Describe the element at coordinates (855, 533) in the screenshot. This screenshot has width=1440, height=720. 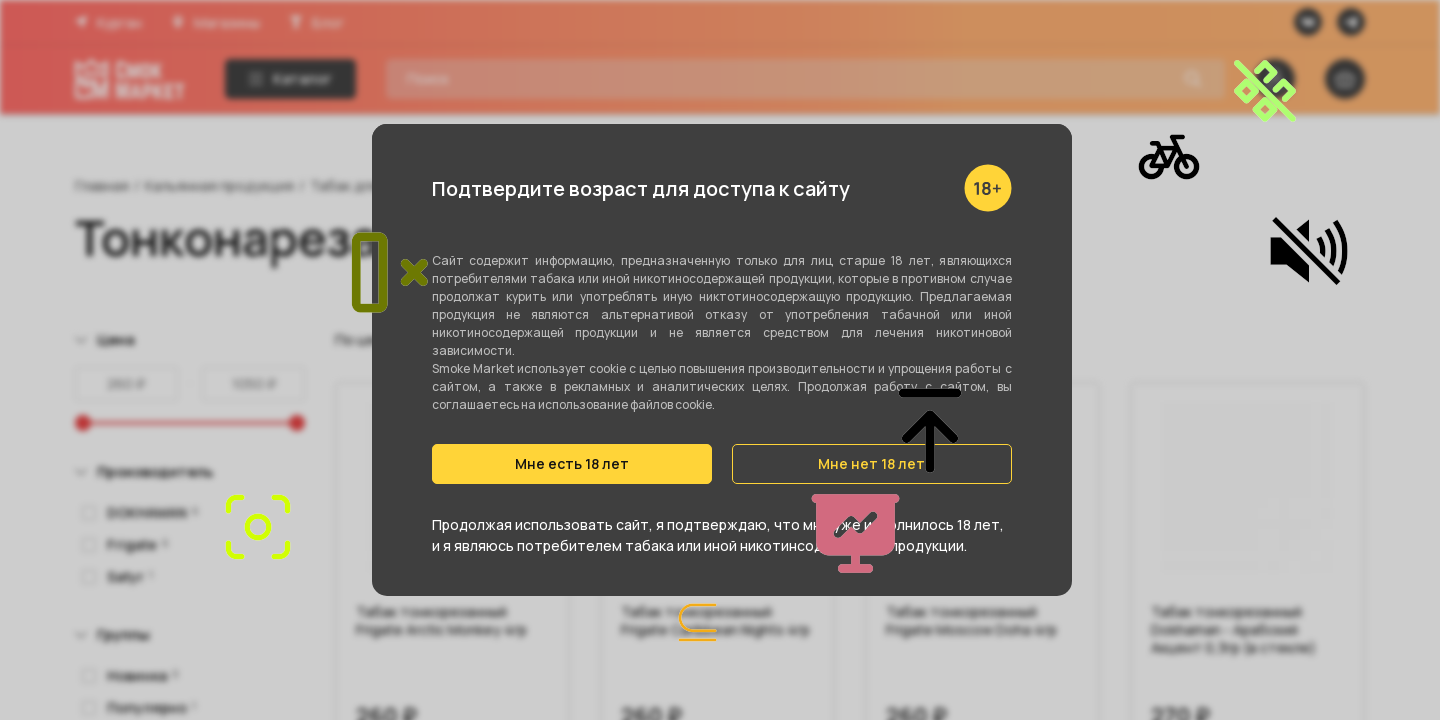
I see `start a presentation or slideshow` at that location.